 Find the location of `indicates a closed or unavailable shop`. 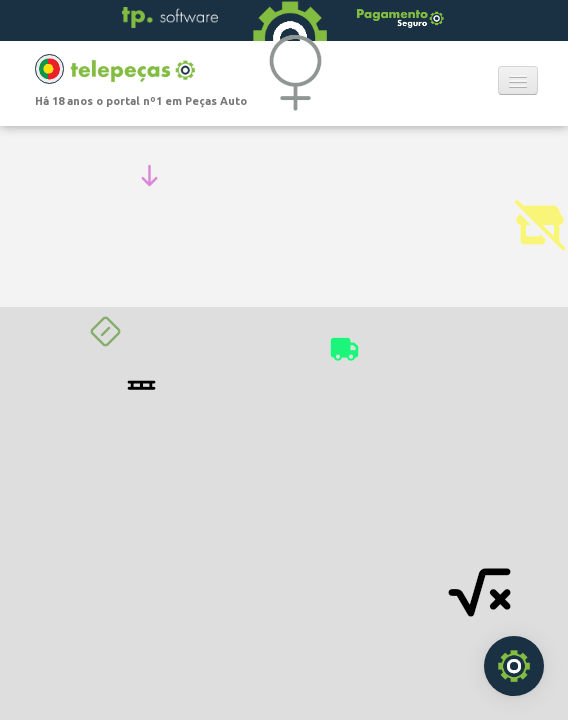

indicates a closed or unavailable shop is located at coordinates (540, 225).